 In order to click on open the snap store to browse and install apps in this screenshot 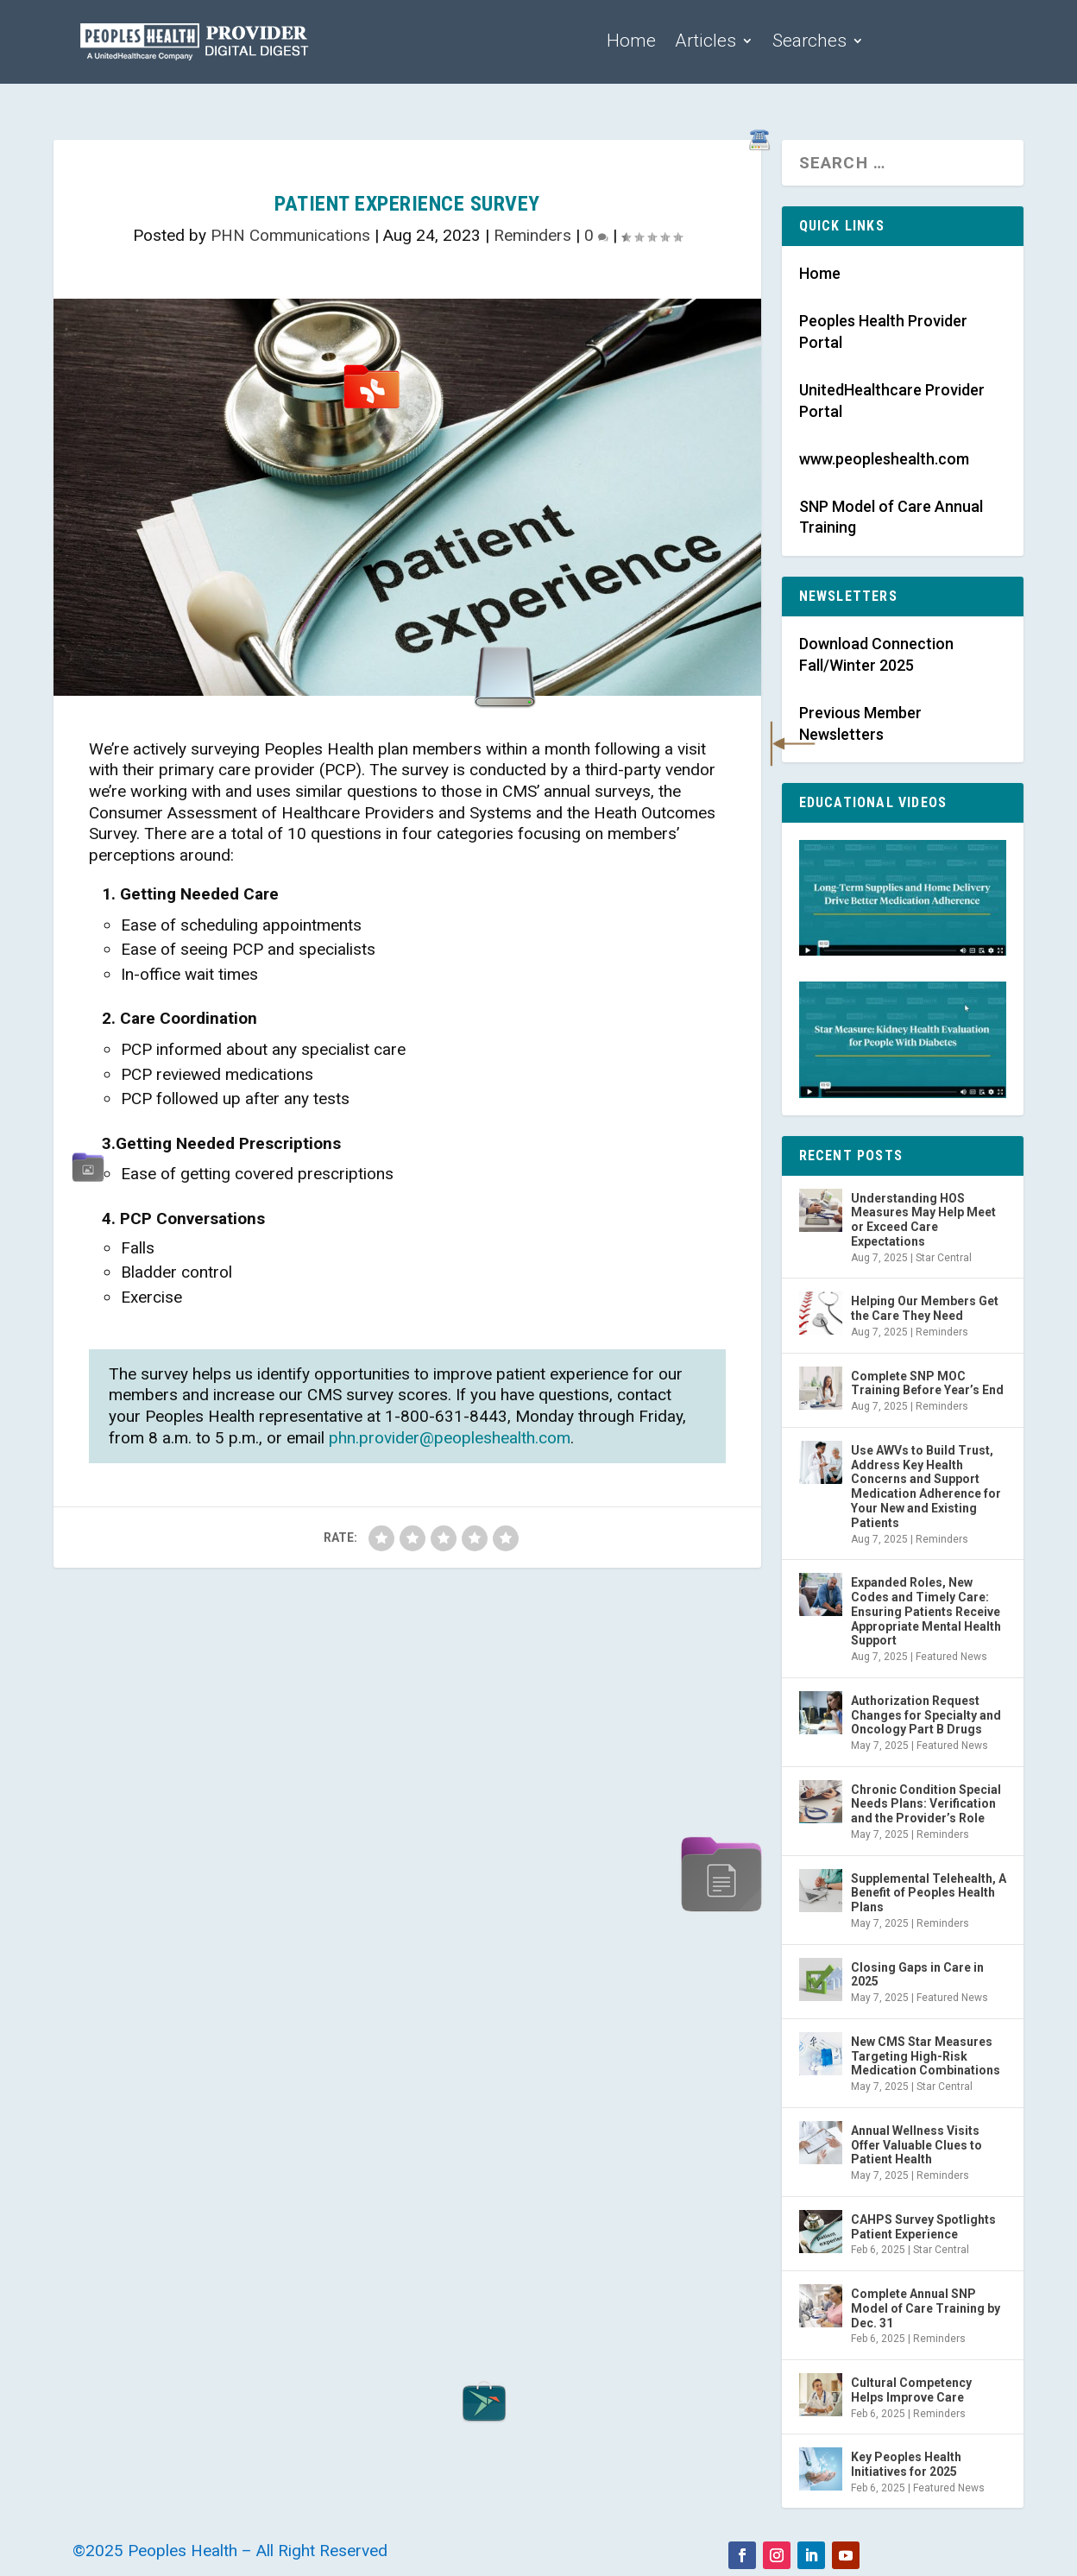, I will do `click(484, 2403)`.